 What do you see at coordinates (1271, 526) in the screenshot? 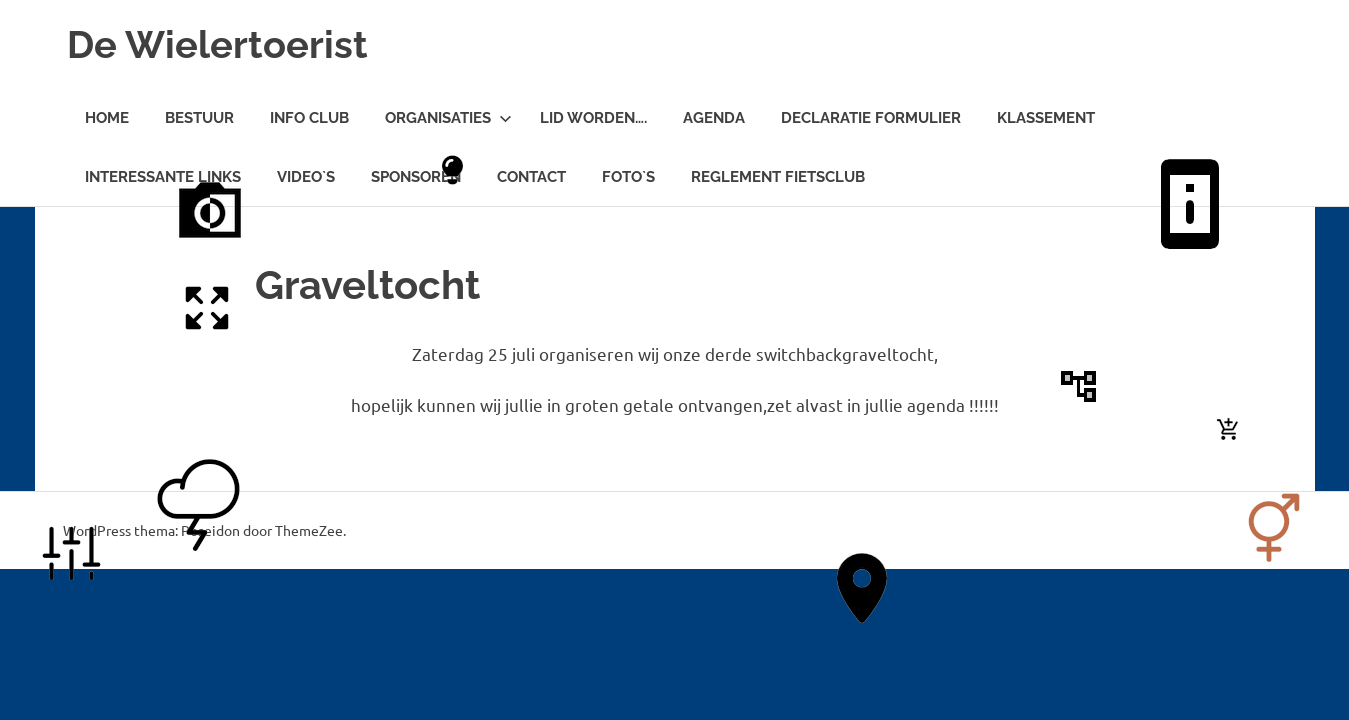
I see `select intersex gender identity` at bounding box center [1271, 526].